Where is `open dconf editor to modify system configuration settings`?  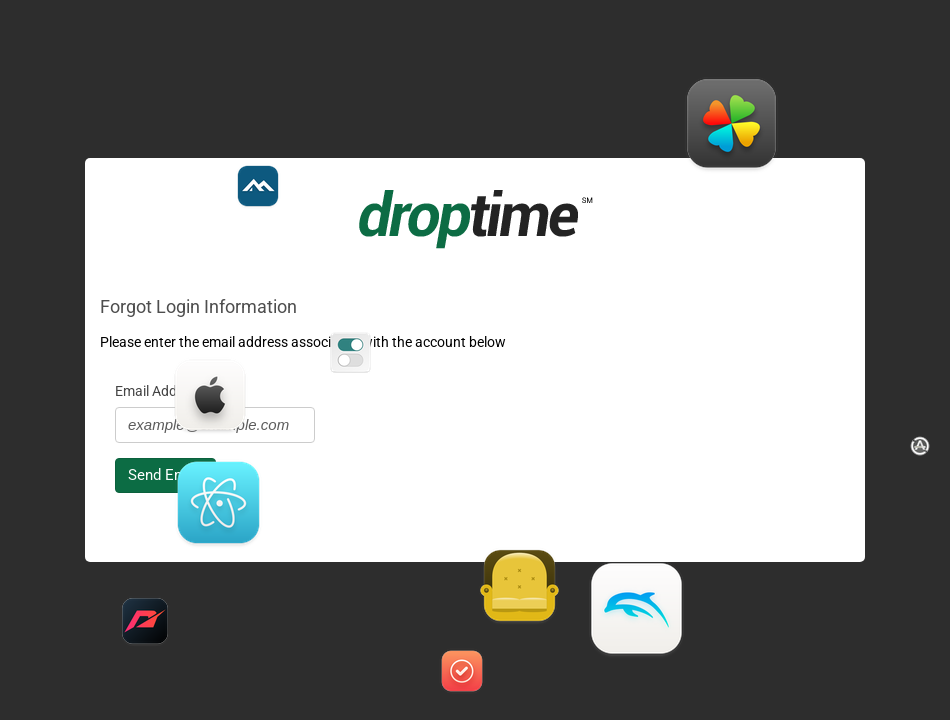 open dconf editor to modify system configuration settings is located at coordinates (462, 671).